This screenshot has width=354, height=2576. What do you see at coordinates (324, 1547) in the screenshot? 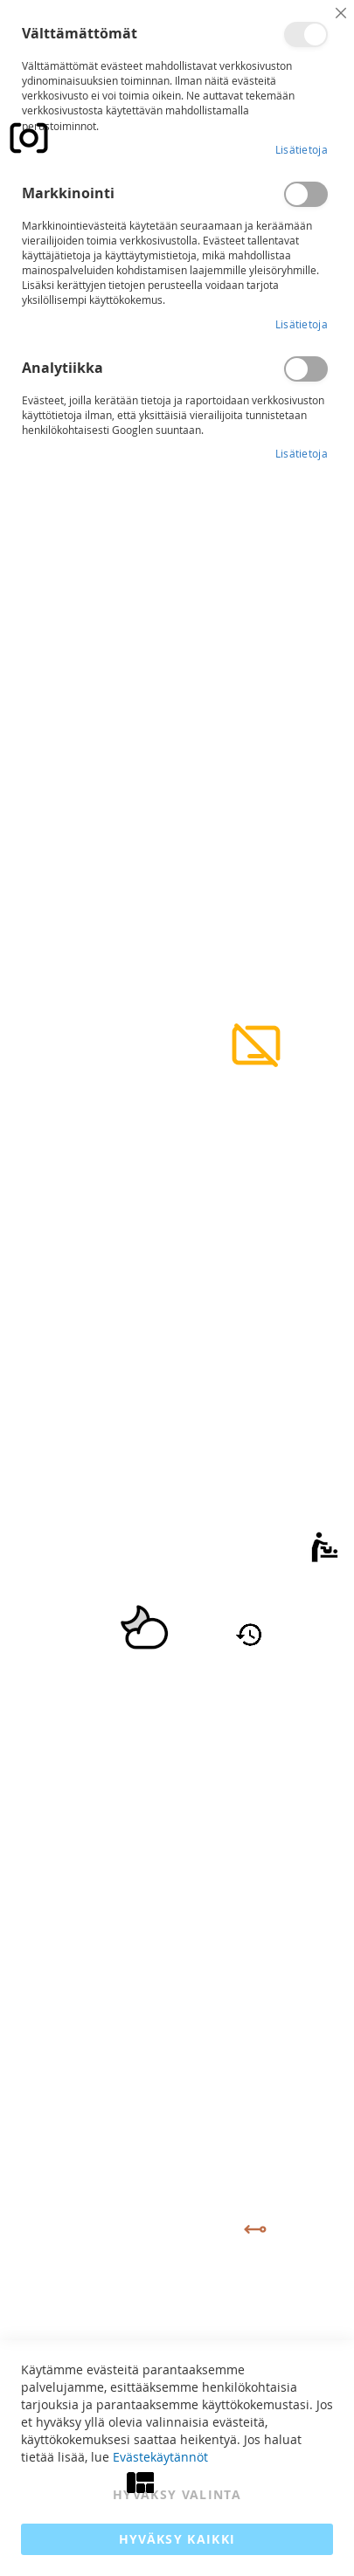
I see `indicates baby changing station nearby` at bounding box center [324, 1547].